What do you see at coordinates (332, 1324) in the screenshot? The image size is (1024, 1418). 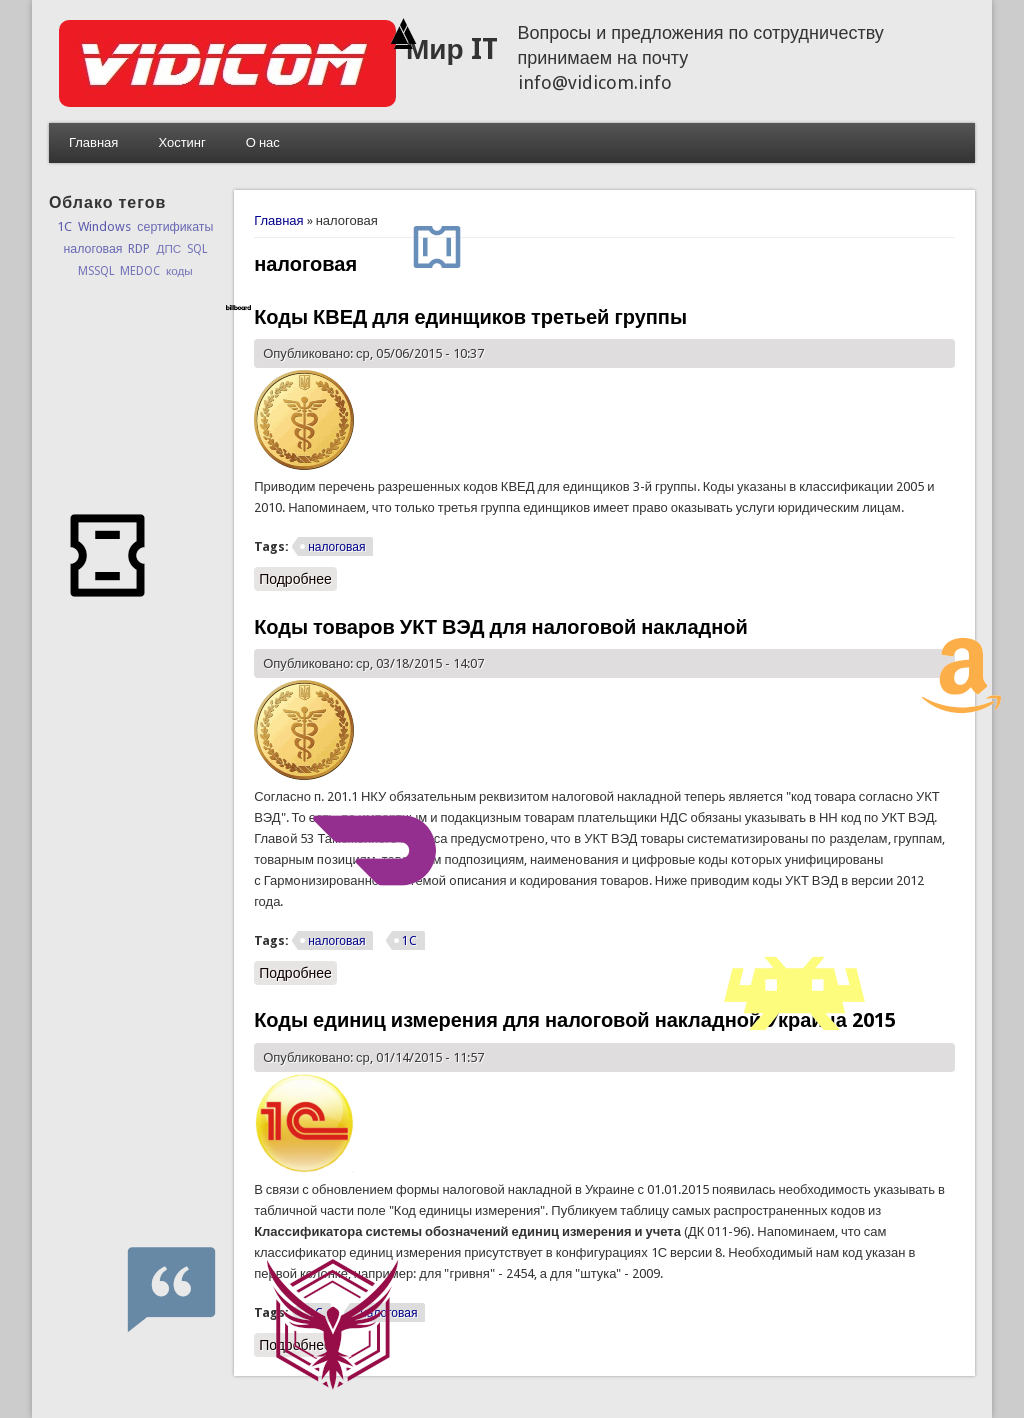 I see `stackhawk application security testing platform logo` at bounding box center [332, 1324].